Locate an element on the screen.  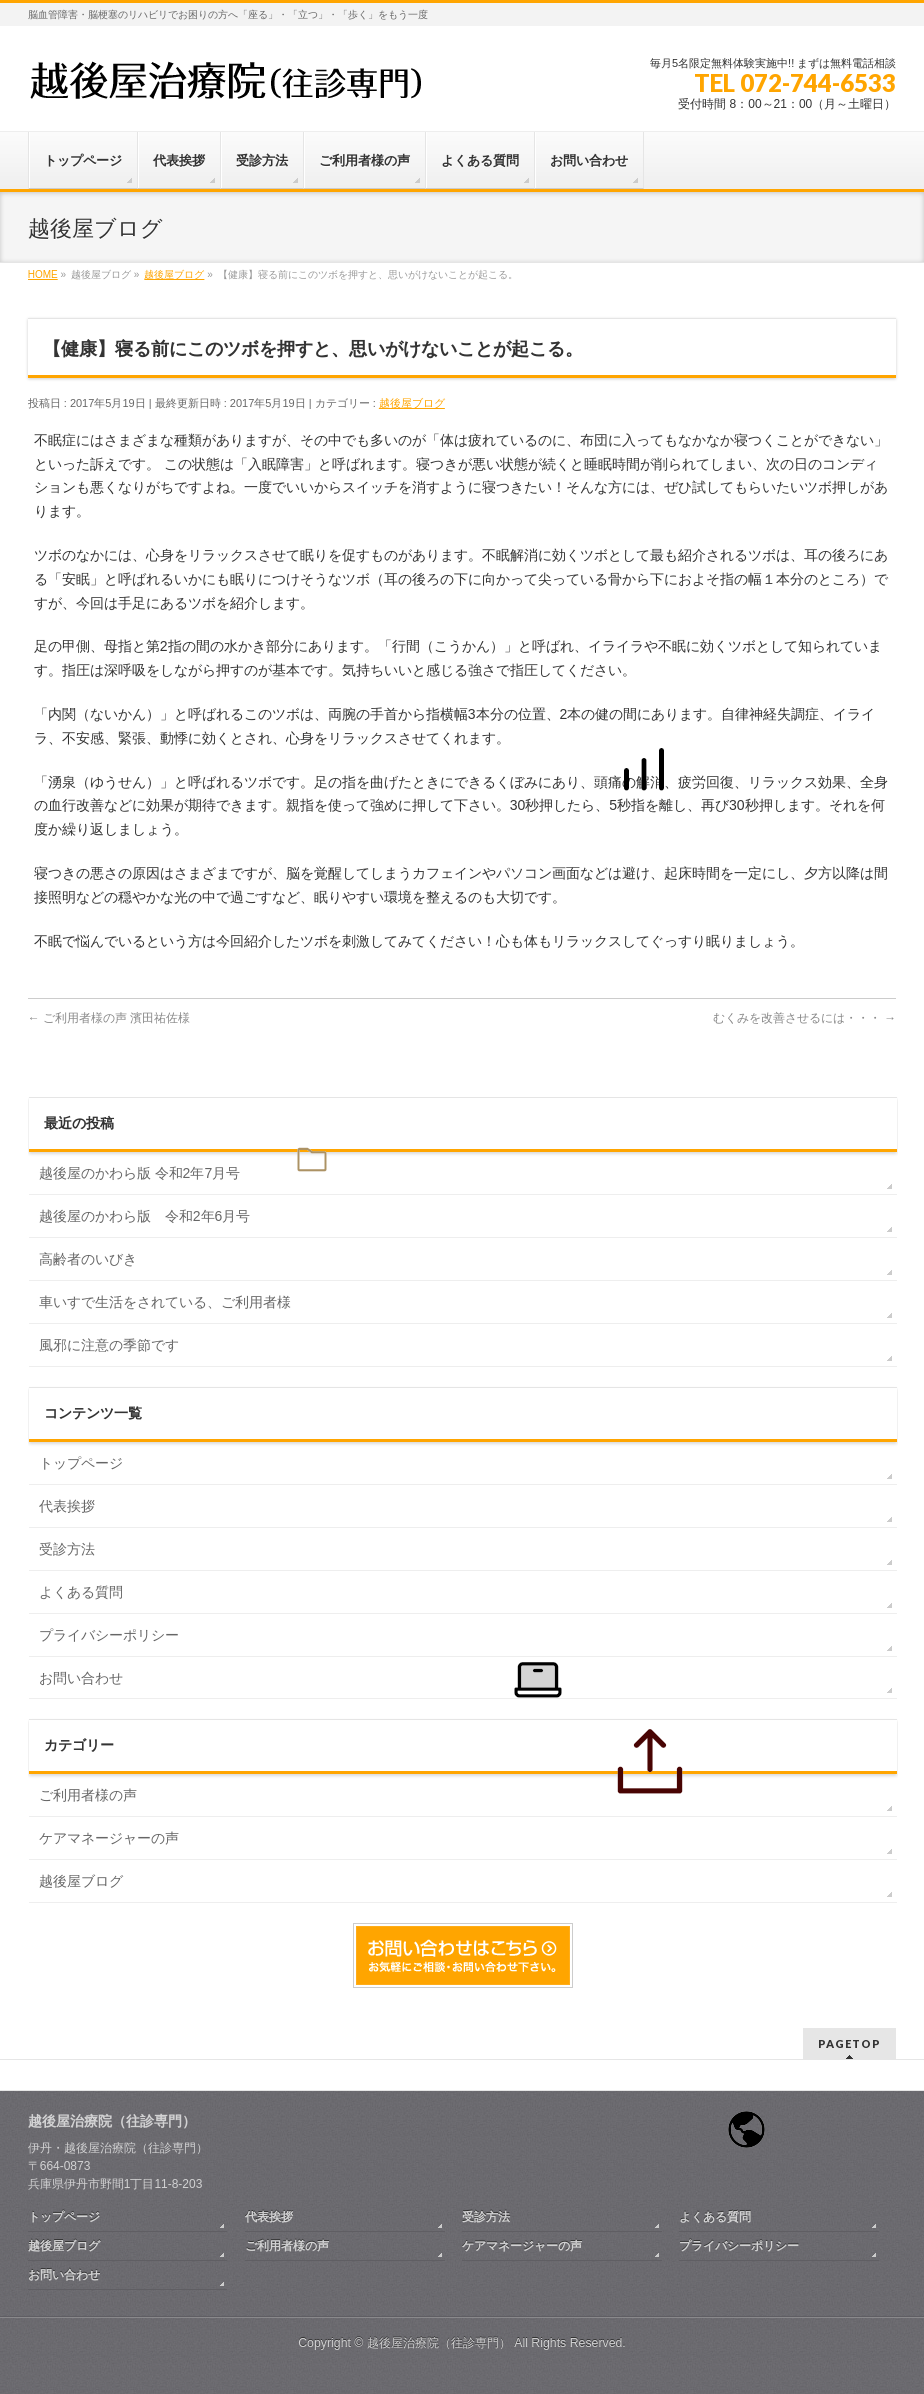
open a folder to view its contents is located at coordinates (312, 1159).